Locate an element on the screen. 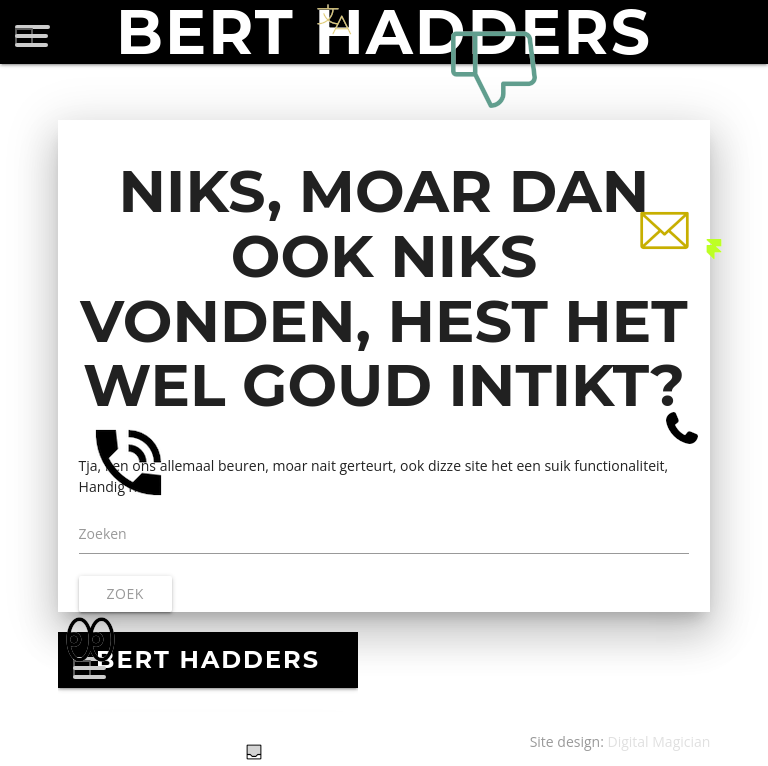 The image size is (768, 766). translate text to another language is located at coordinates (333, 20).